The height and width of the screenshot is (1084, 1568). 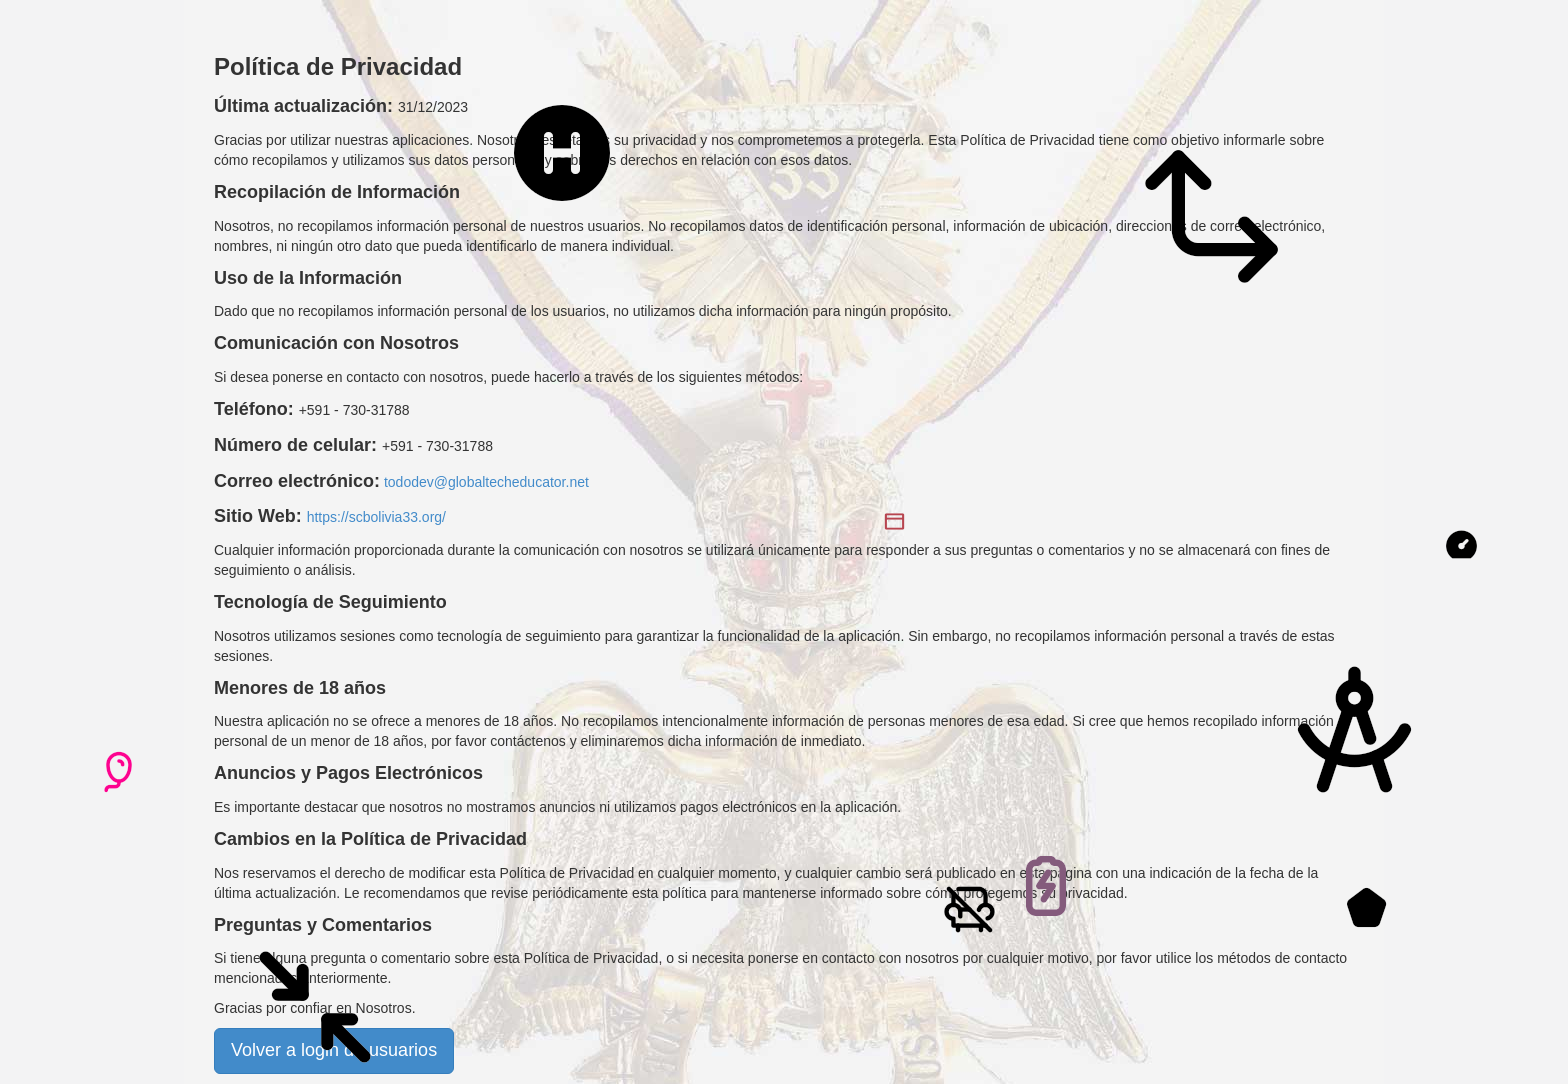 What do you see at coordinates (119, 772) in the screenshot?
I see `indicates a celebration or birthday event` at bounding box center [119, 772].